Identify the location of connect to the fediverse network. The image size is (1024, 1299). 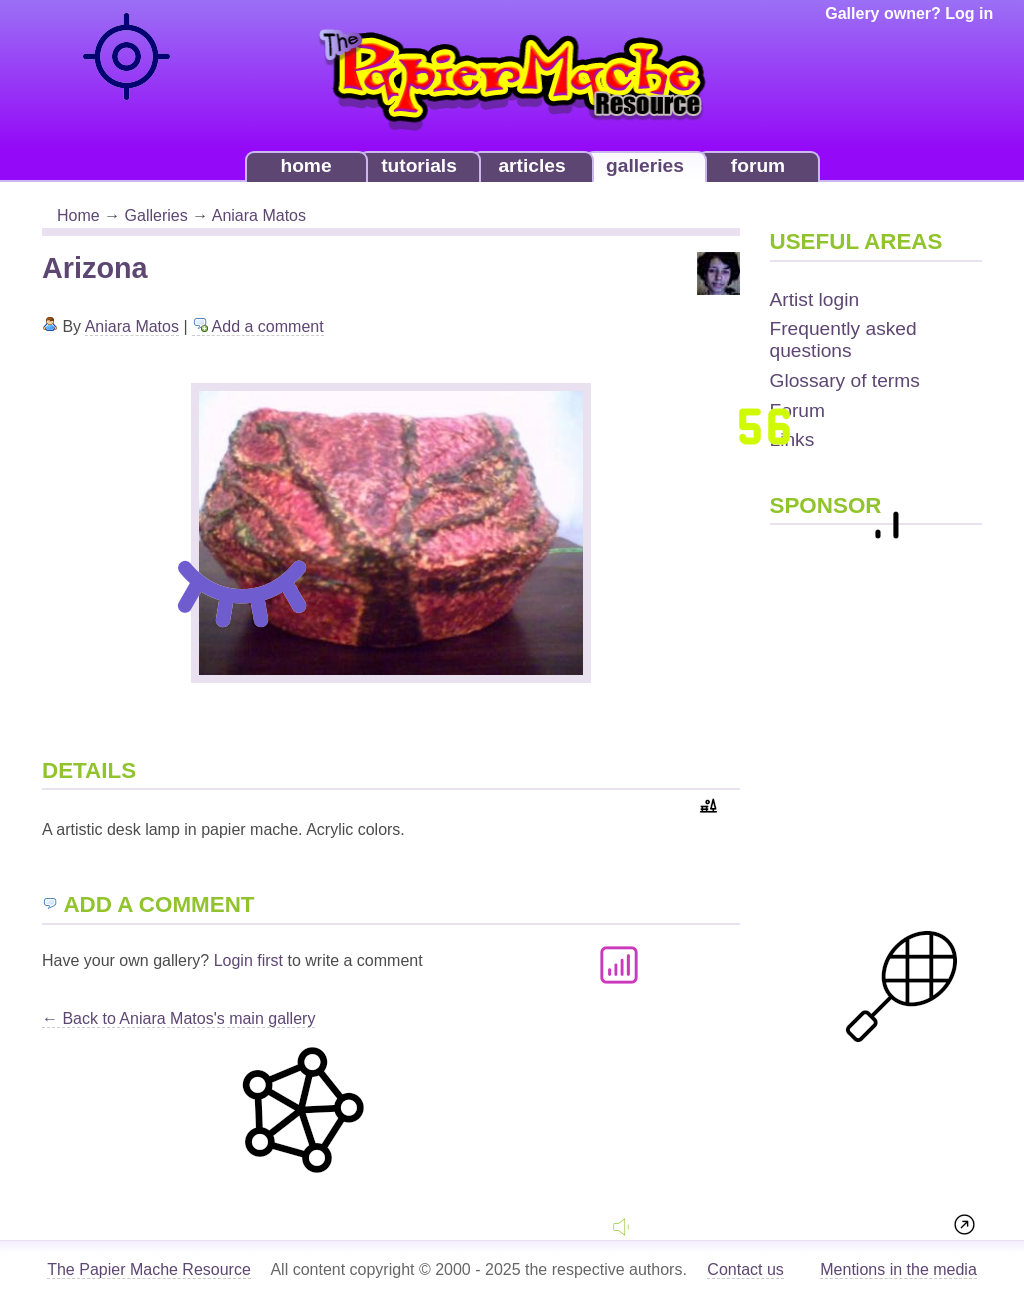
(301, 1110).